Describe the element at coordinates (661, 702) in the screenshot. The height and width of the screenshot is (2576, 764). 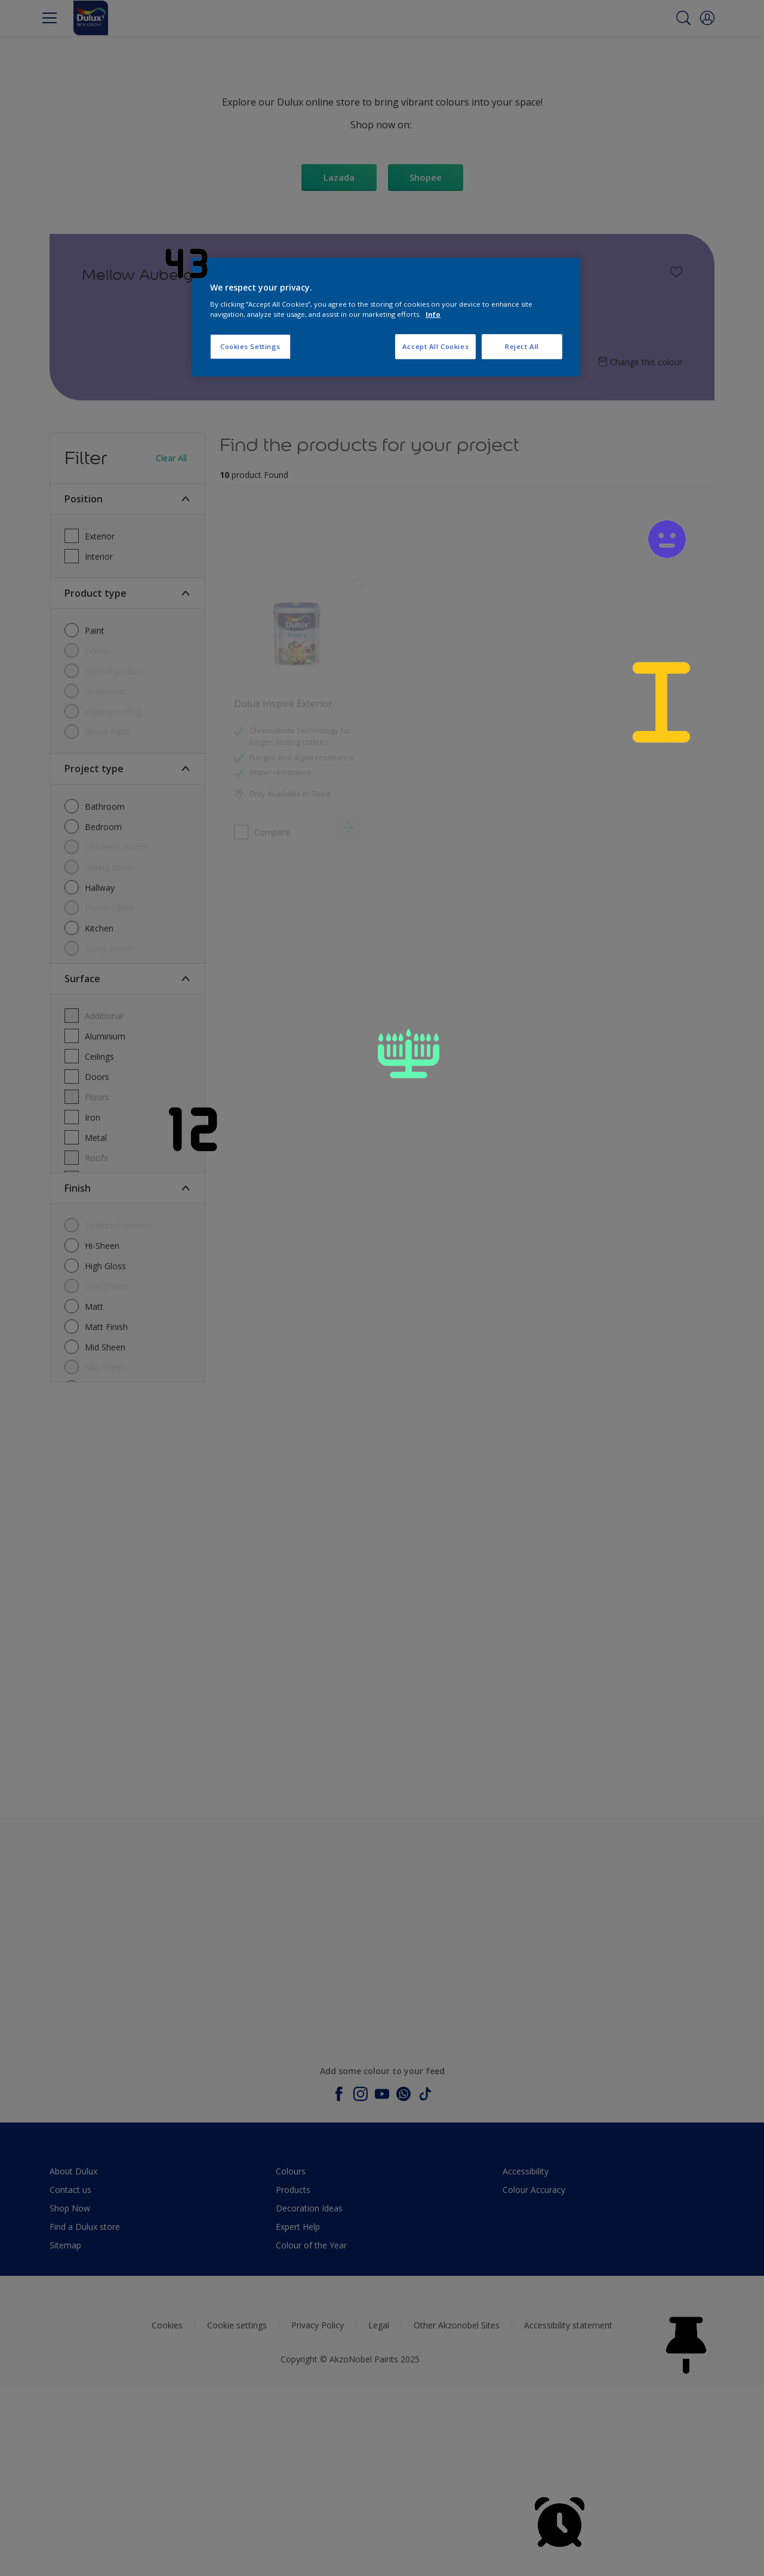
I see `text cursor indicating an editable text field` at that location.